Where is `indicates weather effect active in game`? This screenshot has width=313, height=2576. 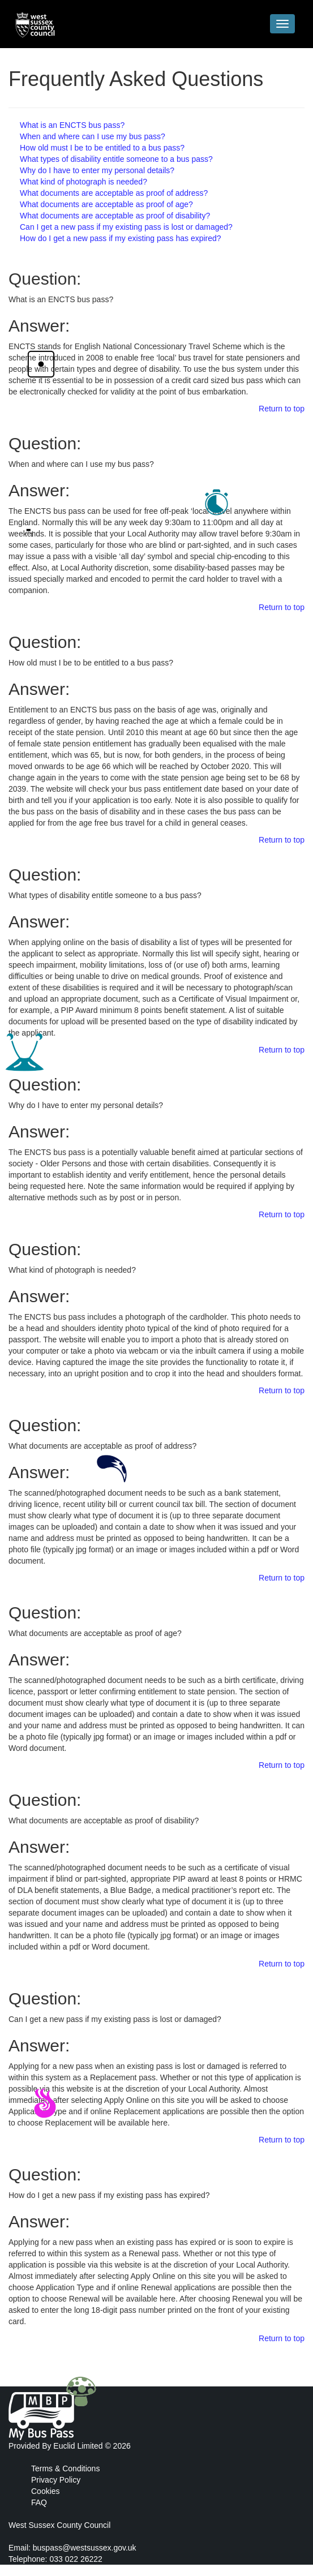
indicates weather effect active in game is located at coordinates (45, 2103).